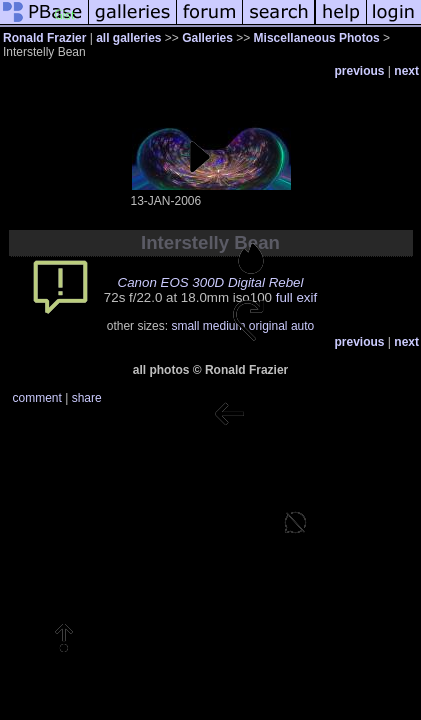  What do you see at coordinates (65, 14) in the screenshot?
I see `navigate to GitHub Gist service` at bounding box center [65, 14].